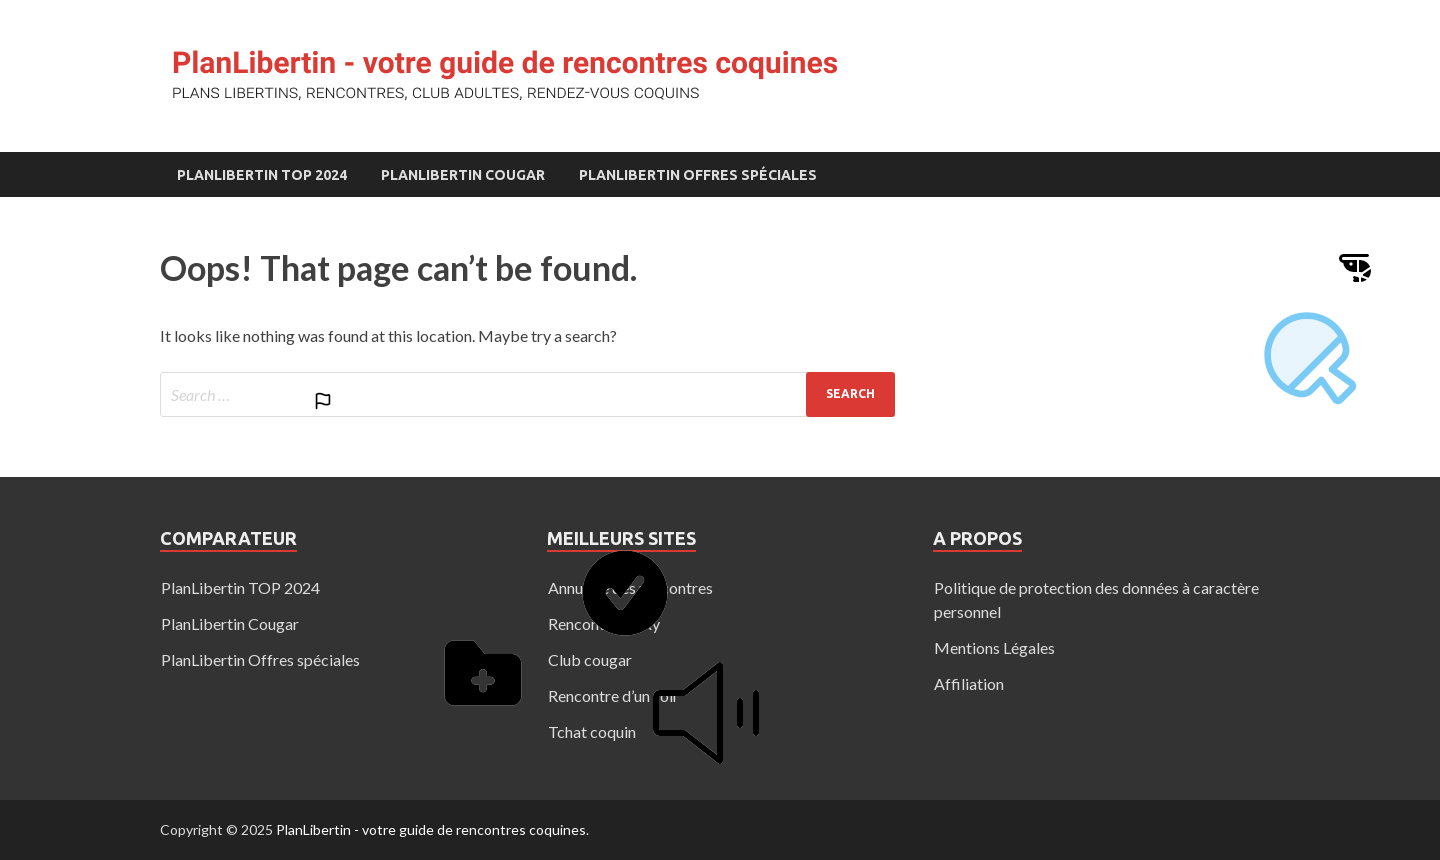 The image size is (1440, 860). I want to click on create a new folder, so click(483, 673).